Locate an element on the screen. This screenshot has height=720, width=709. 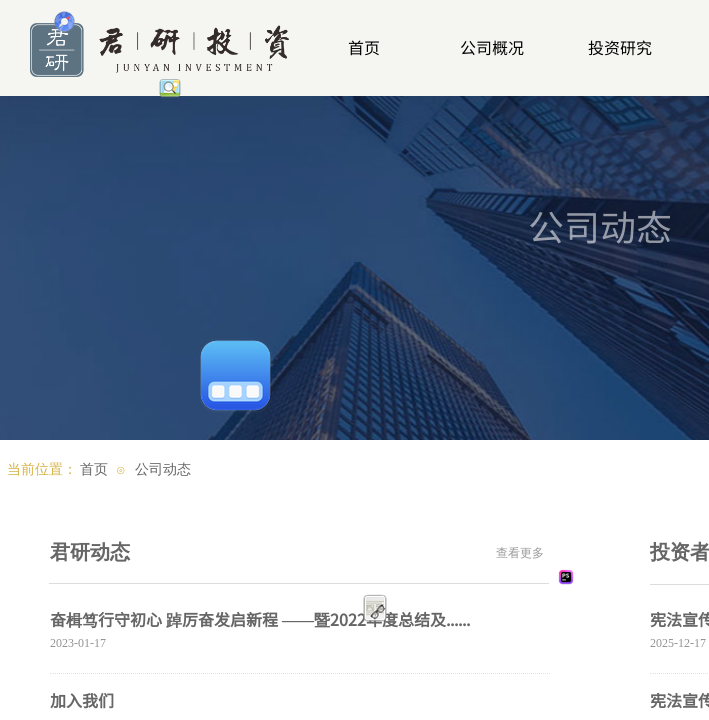
open the documents app is located at coordinates (375, 608).